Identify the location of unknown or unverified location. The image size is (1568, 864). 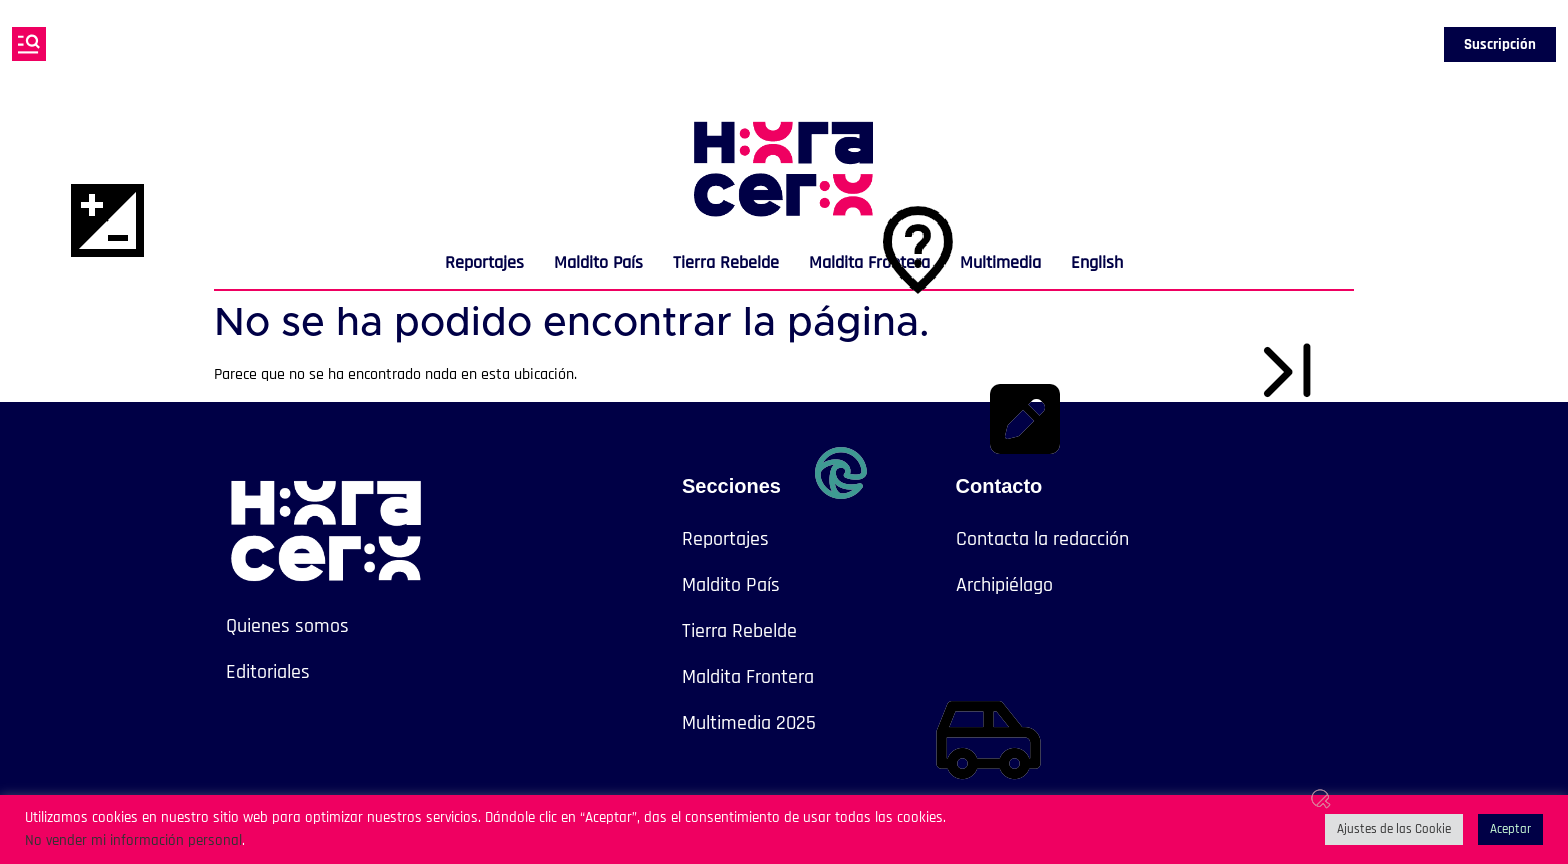
(918, 250).